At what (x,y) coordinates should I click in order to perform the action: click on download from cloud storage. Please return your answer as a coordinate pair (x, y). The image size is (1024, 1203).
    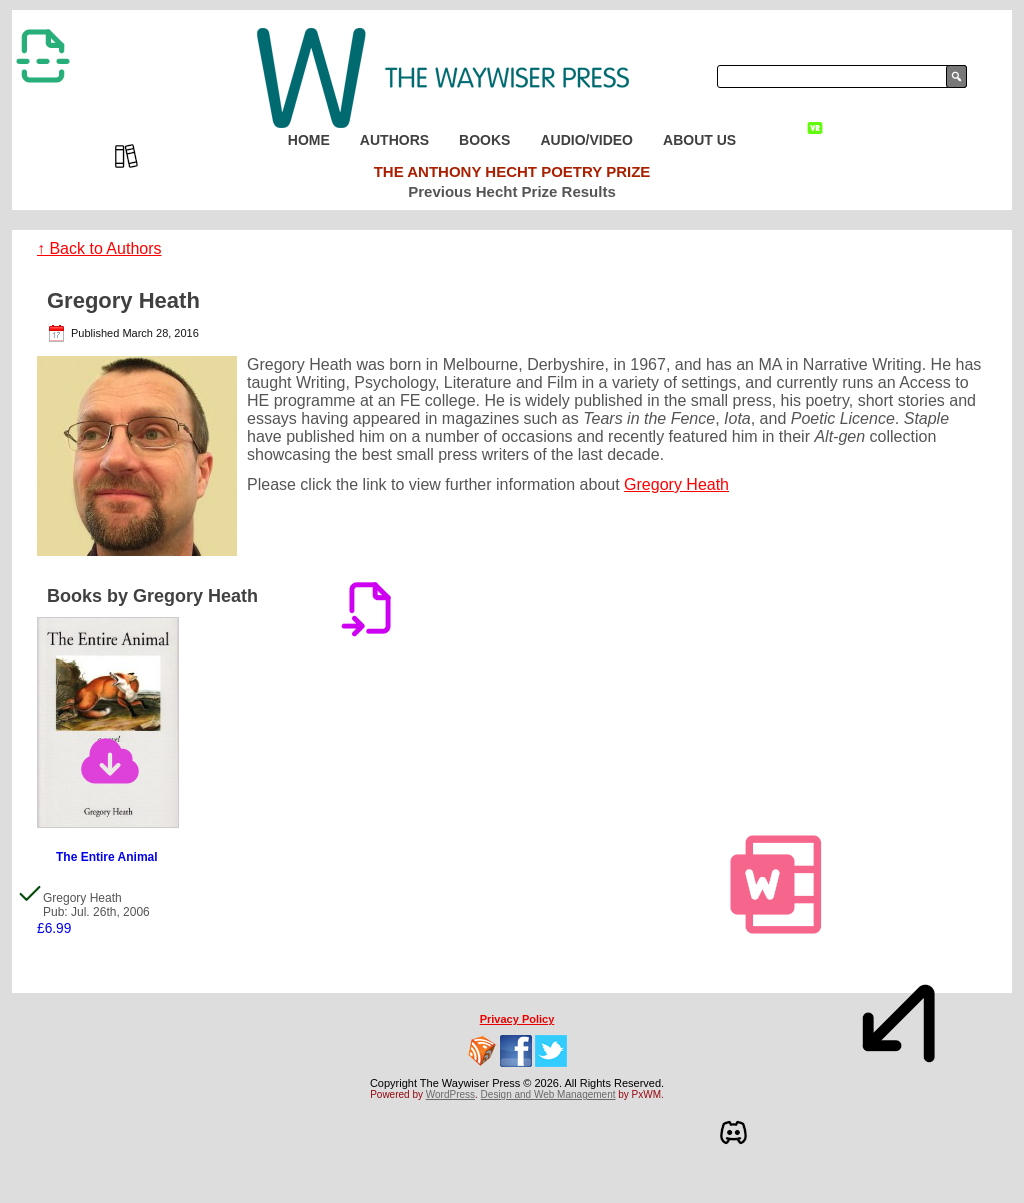
    Looking at the image, I should click on (110, 761).